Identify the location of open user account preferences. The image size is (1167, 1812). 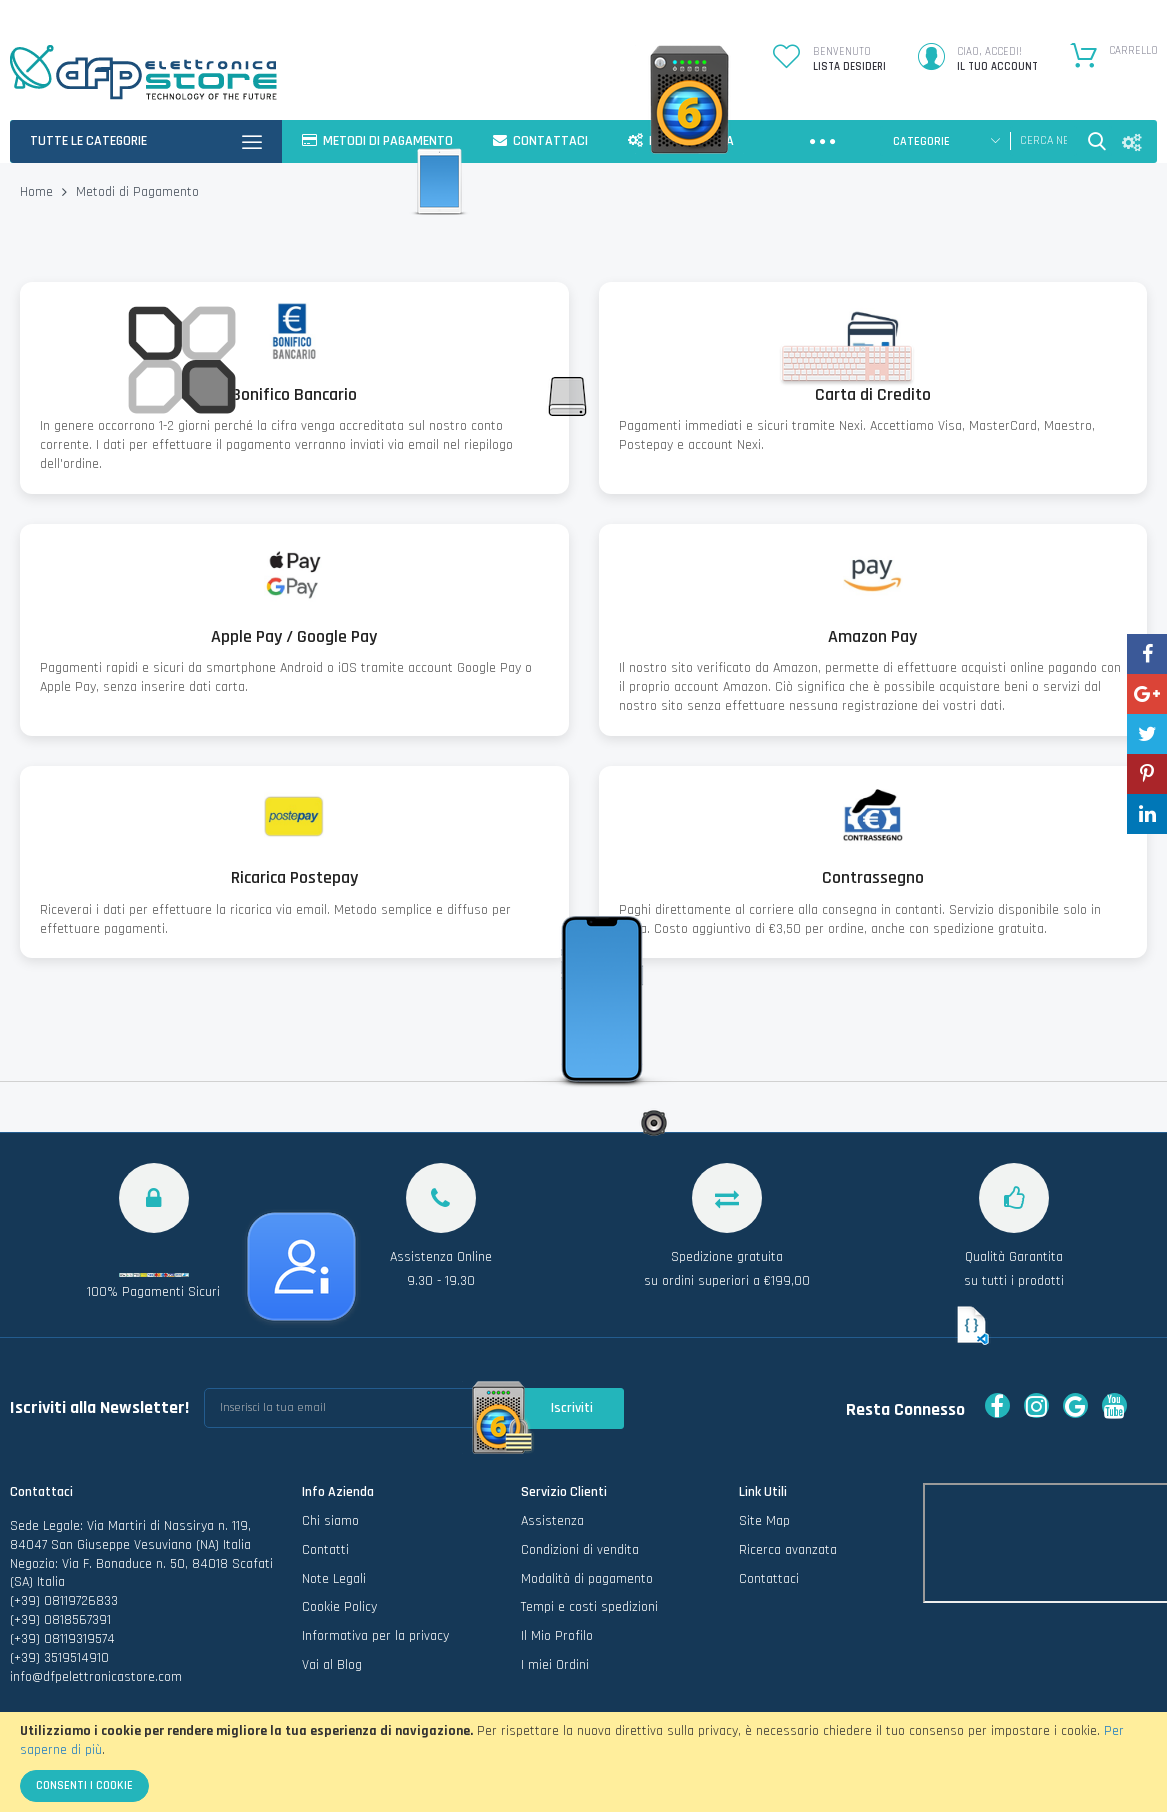
(301, 1268).